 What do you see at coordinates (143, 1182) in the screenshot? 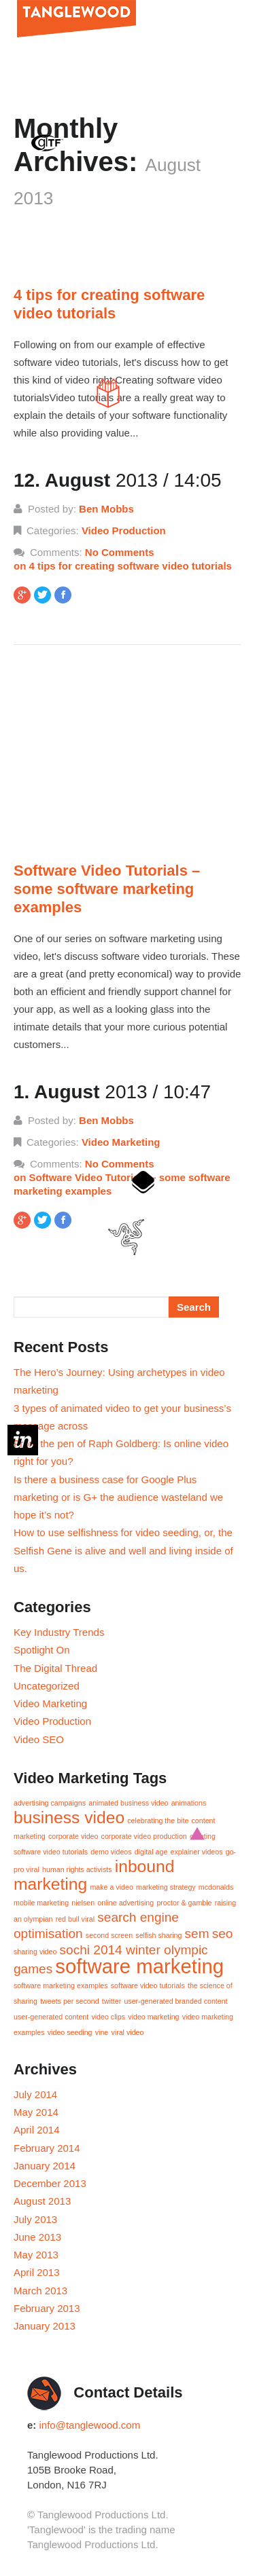
I see `openlayers mapping library logo` at bounding box center [143, 1182].